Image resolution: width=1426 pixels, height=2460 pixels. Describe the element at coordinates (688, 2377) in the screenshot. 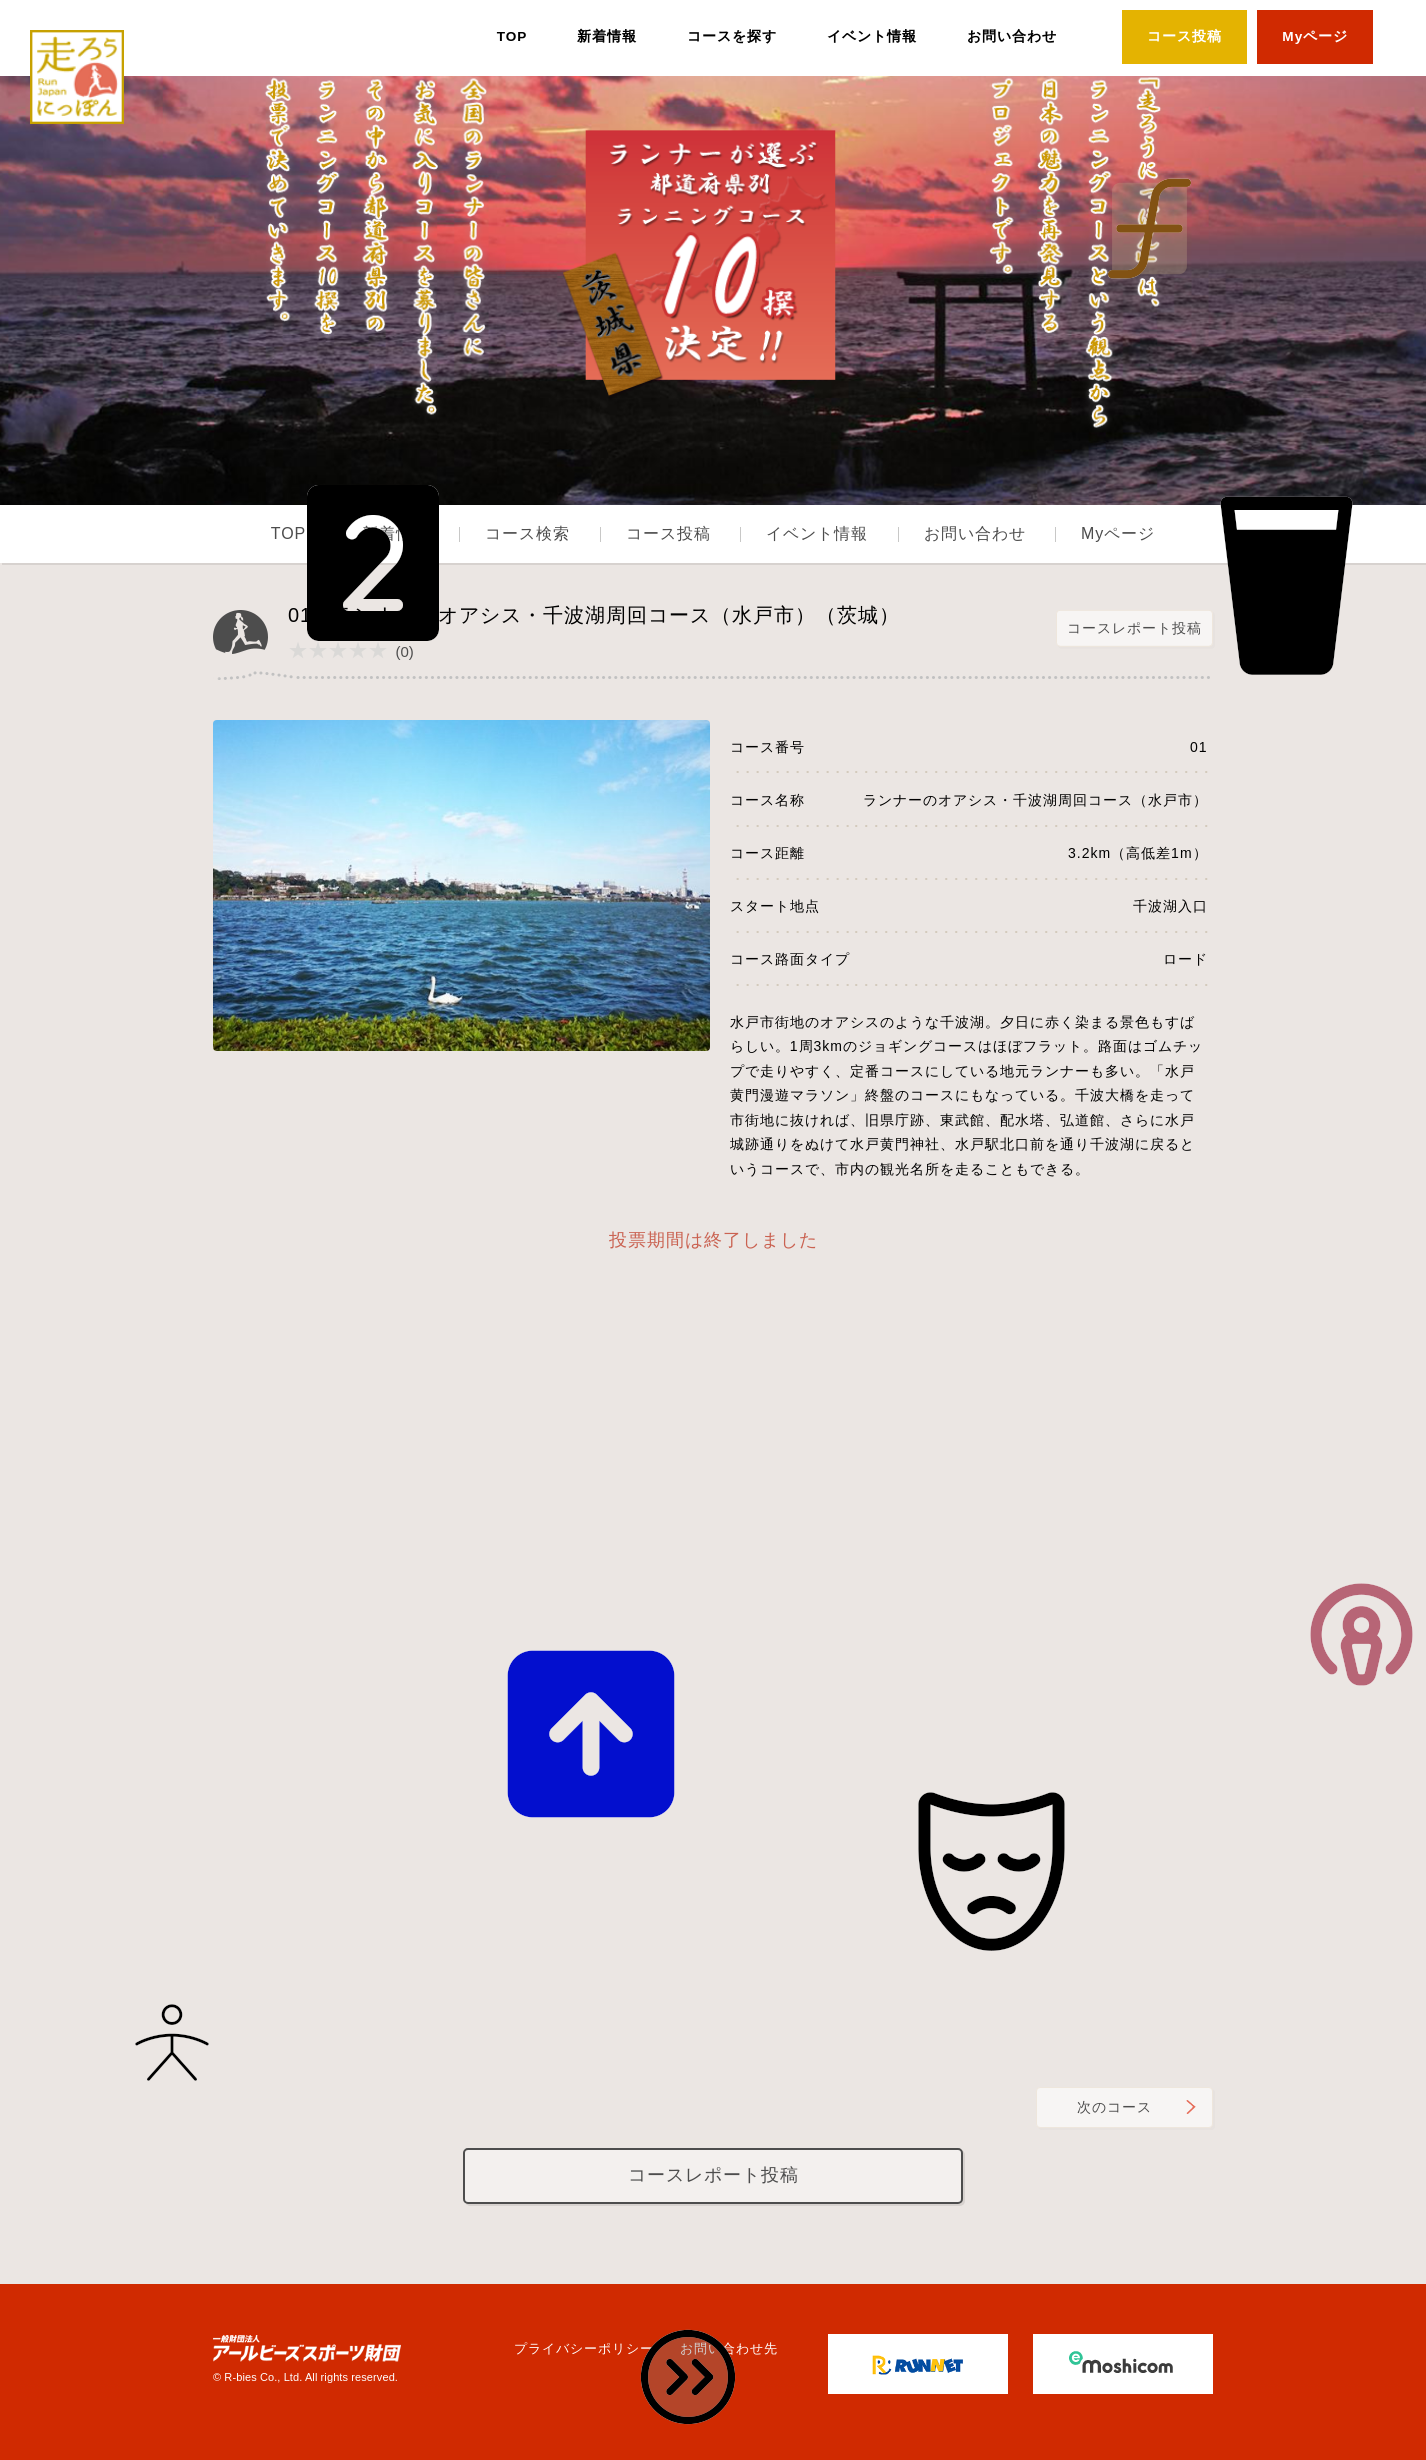

I see `skip forward or advance to the next item` at that location.